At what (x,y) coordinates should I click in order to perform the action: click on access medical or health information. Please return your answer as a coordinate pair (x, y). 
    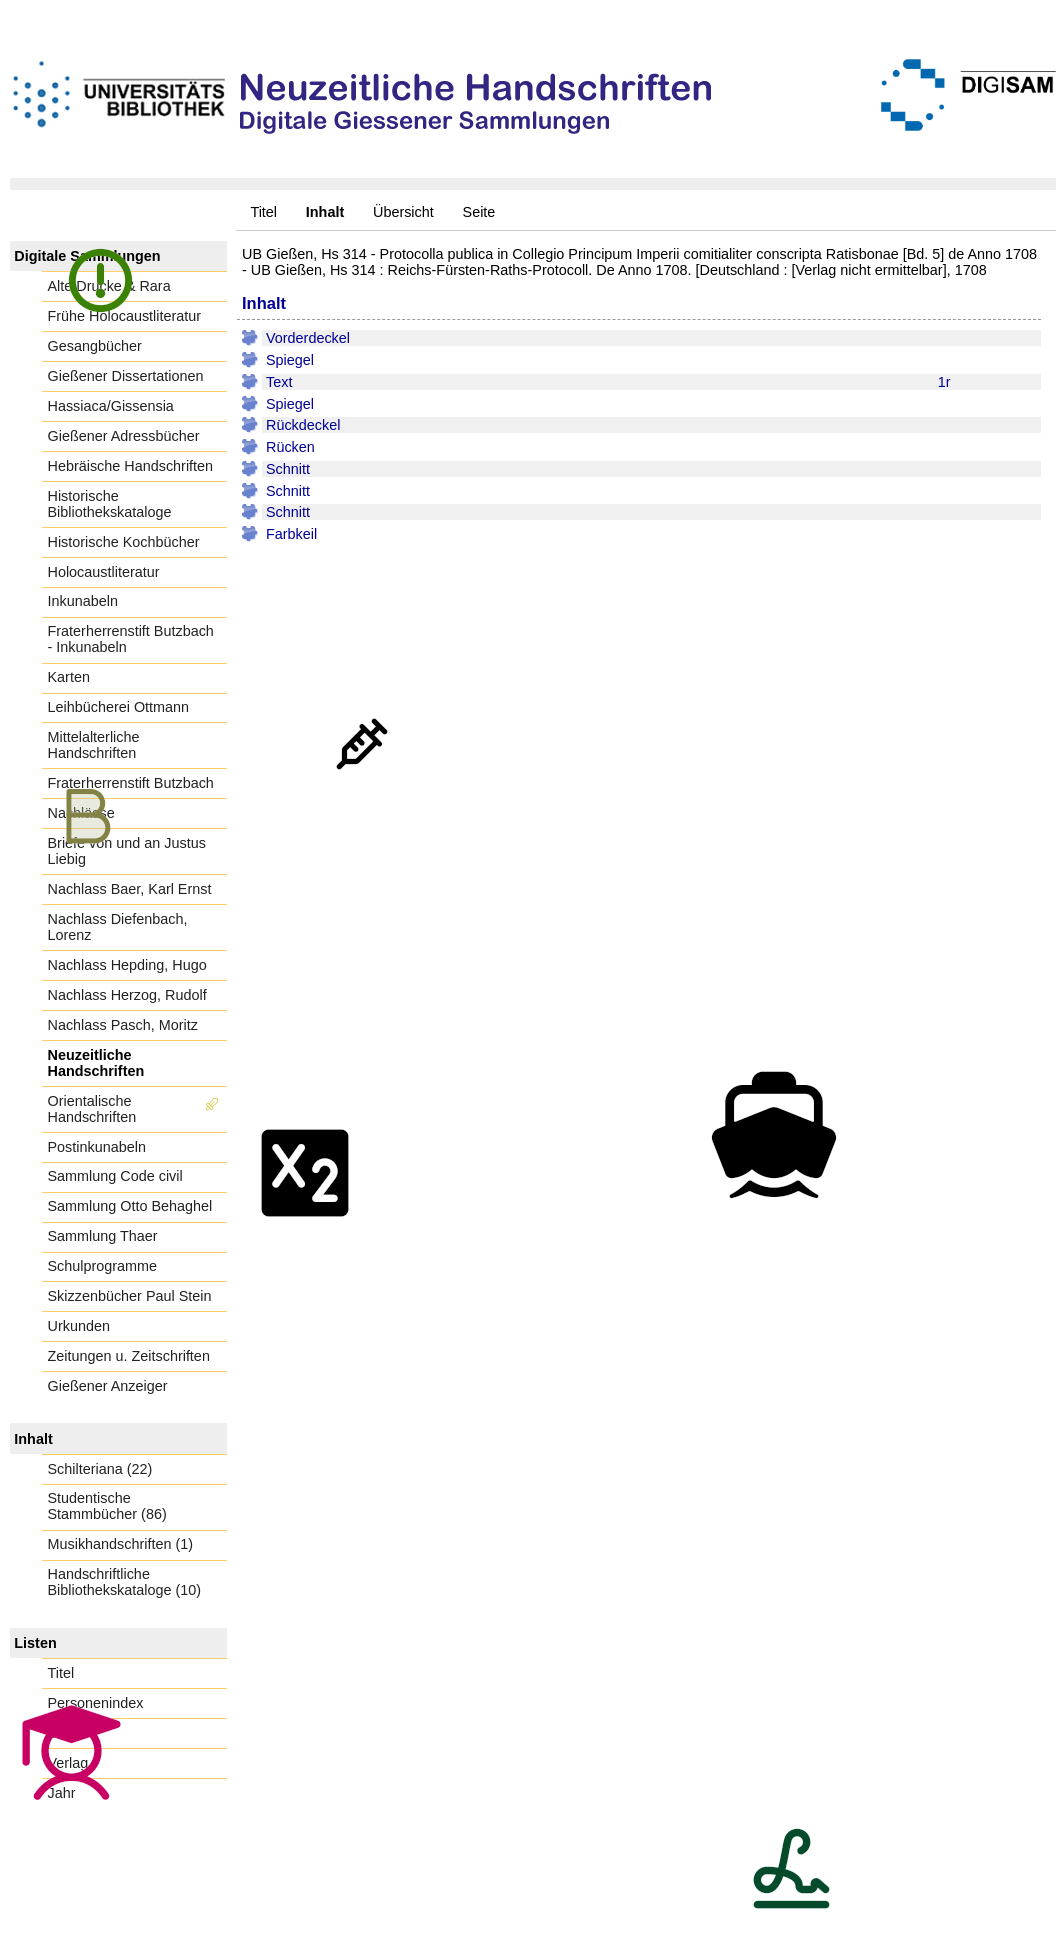
    Looking at the image, I should click on (362, 744).